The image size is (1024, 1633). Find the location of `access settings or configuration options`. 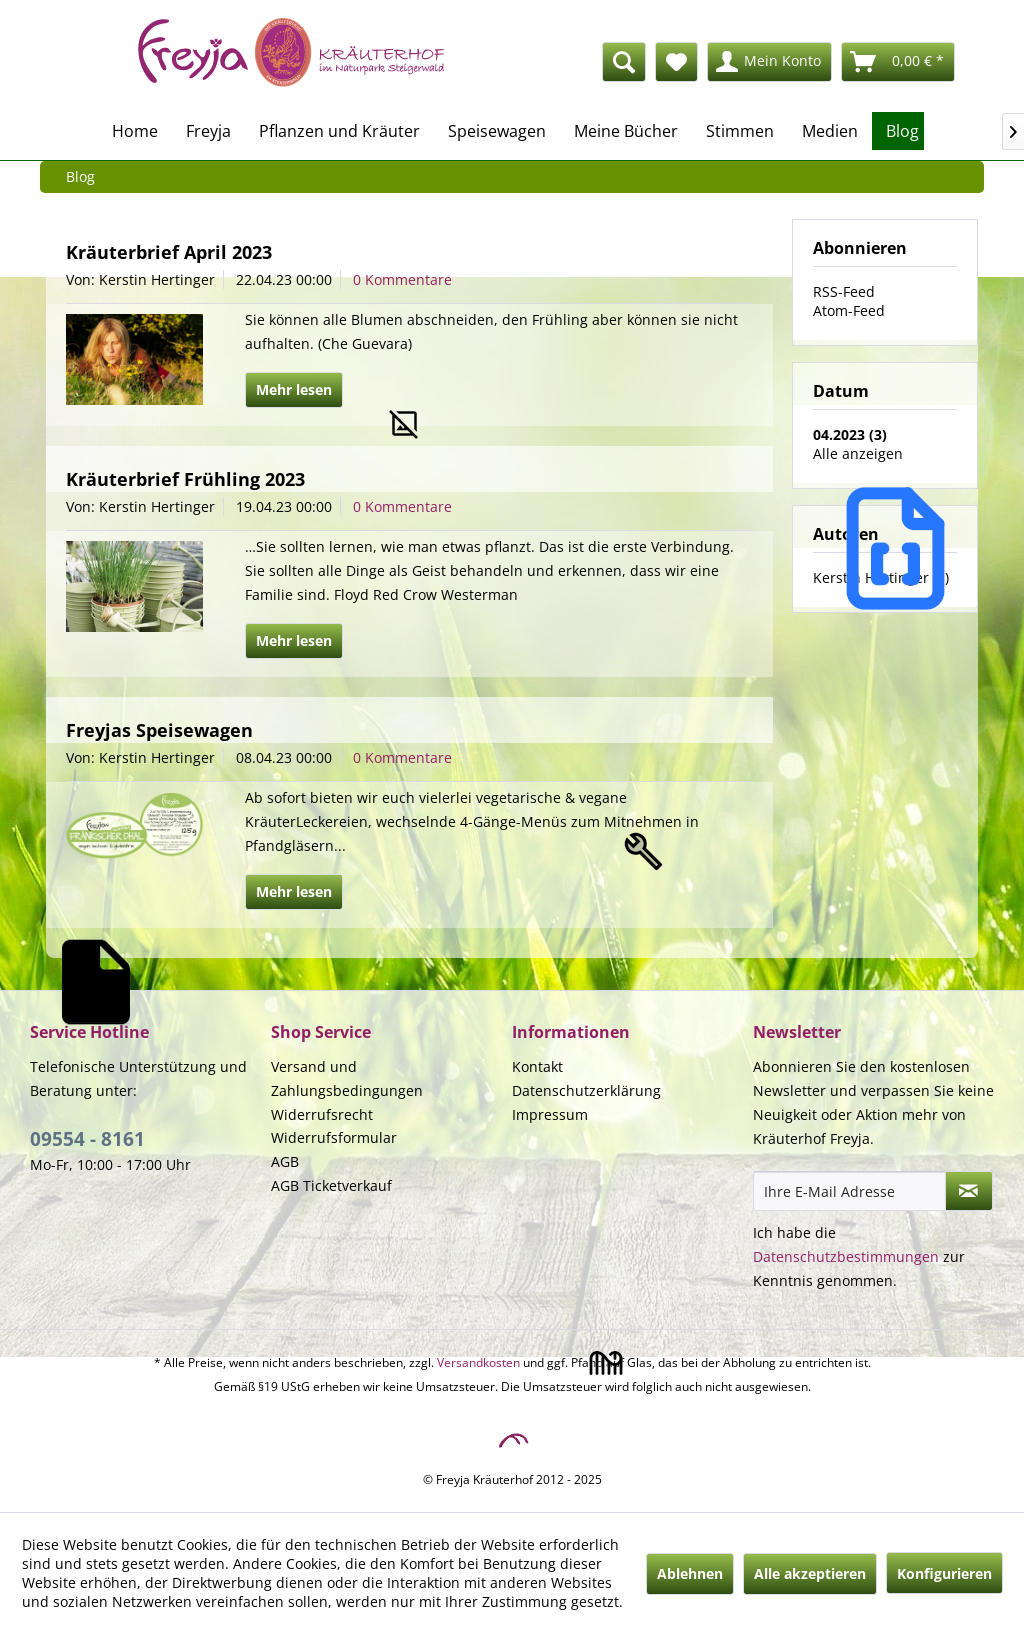

access settings or configuration options is located at coordinates (643, 851).